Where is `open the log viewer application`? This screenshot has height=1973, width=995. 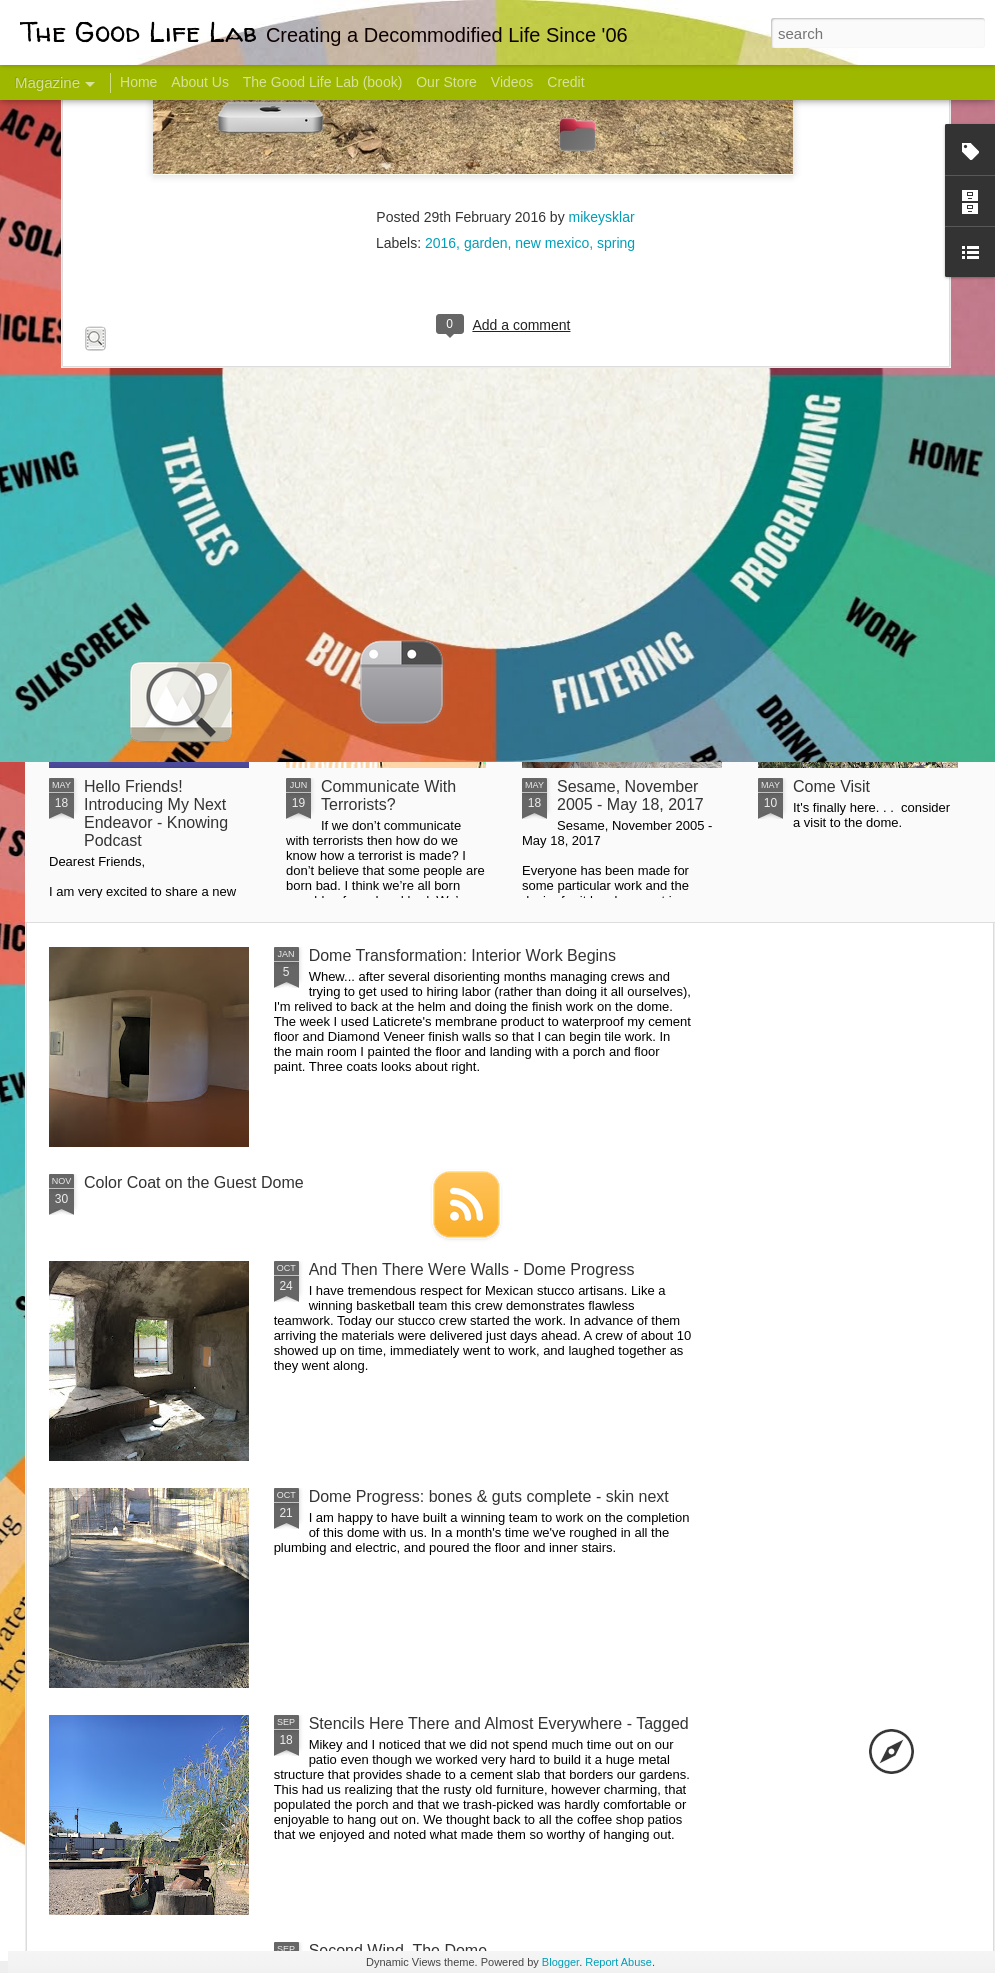 open the log viewer application is located at coordinates (95, 338).